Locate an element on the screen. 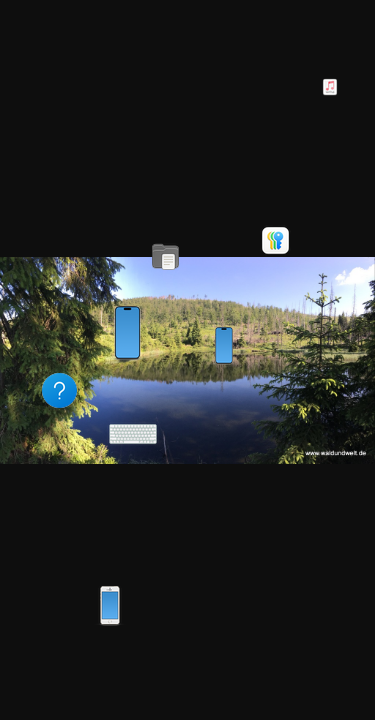 This screenshot has width=375, height=720. connect a bluetooth keyboard is located at coordinates (133, 434).